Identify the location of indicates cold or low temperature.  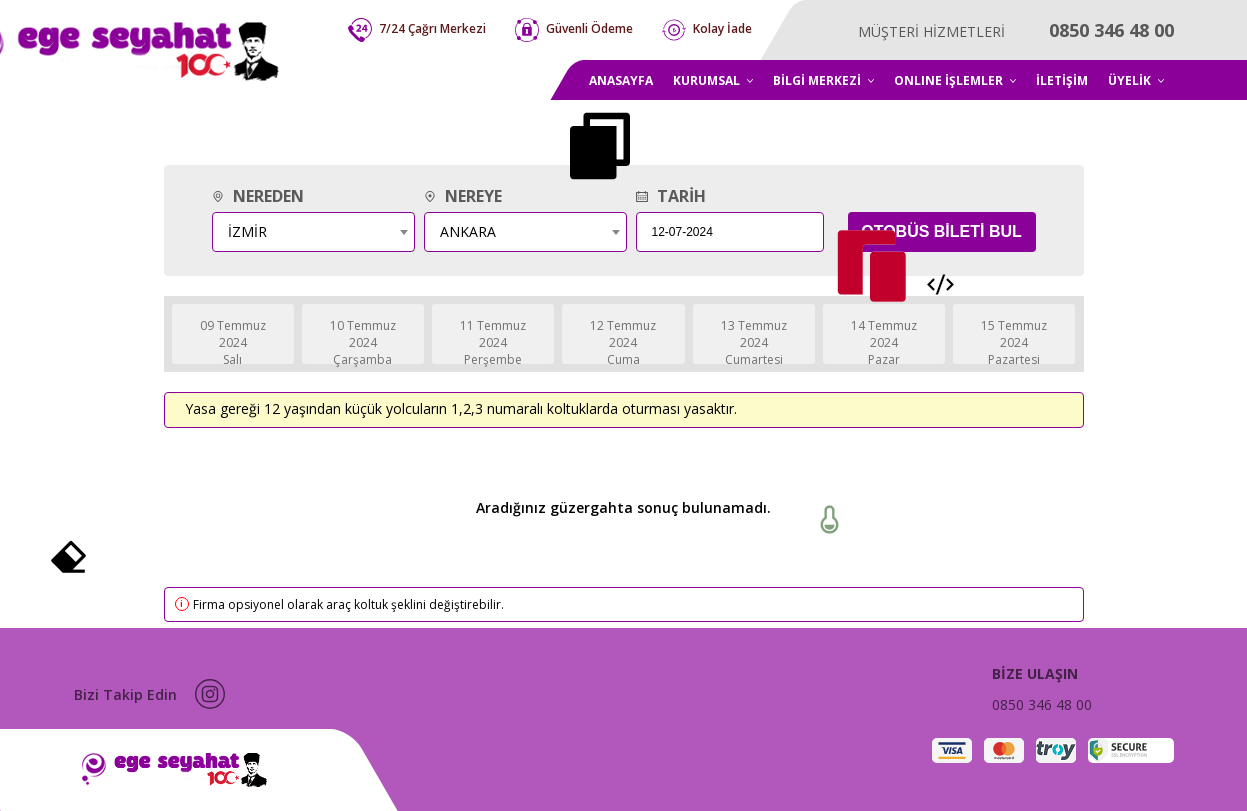
(829, 519).